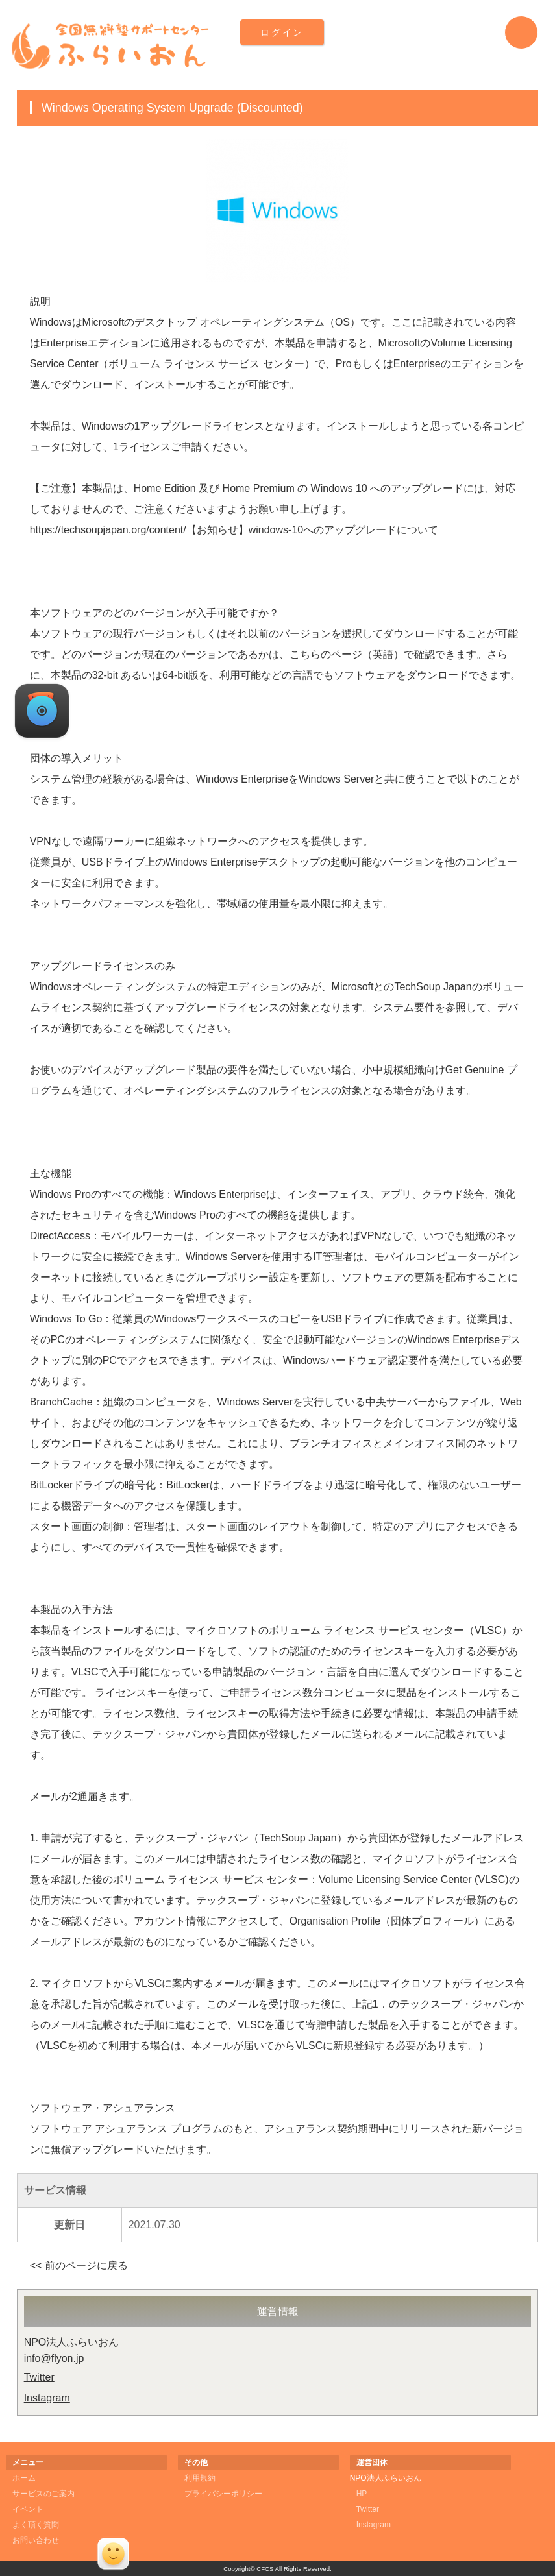  What do you see at coordinates (42, 711) in the screenshot?
I see `open handbrake video transcoder app` at bounding box center [42, 711].